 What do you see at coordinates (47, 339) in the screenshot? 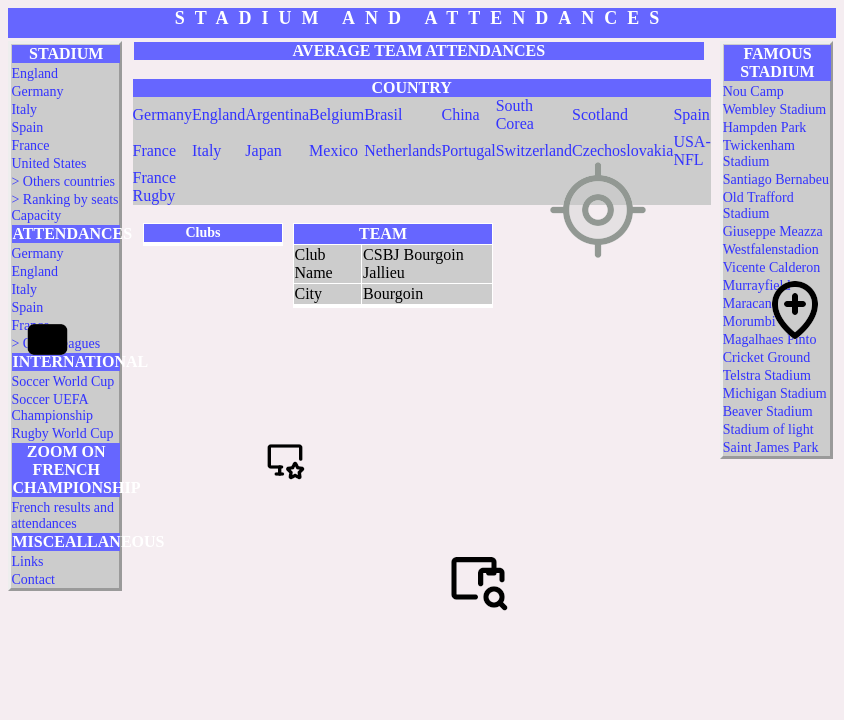
I see `switch to landscape orientation` at bounding box center [47, 339].